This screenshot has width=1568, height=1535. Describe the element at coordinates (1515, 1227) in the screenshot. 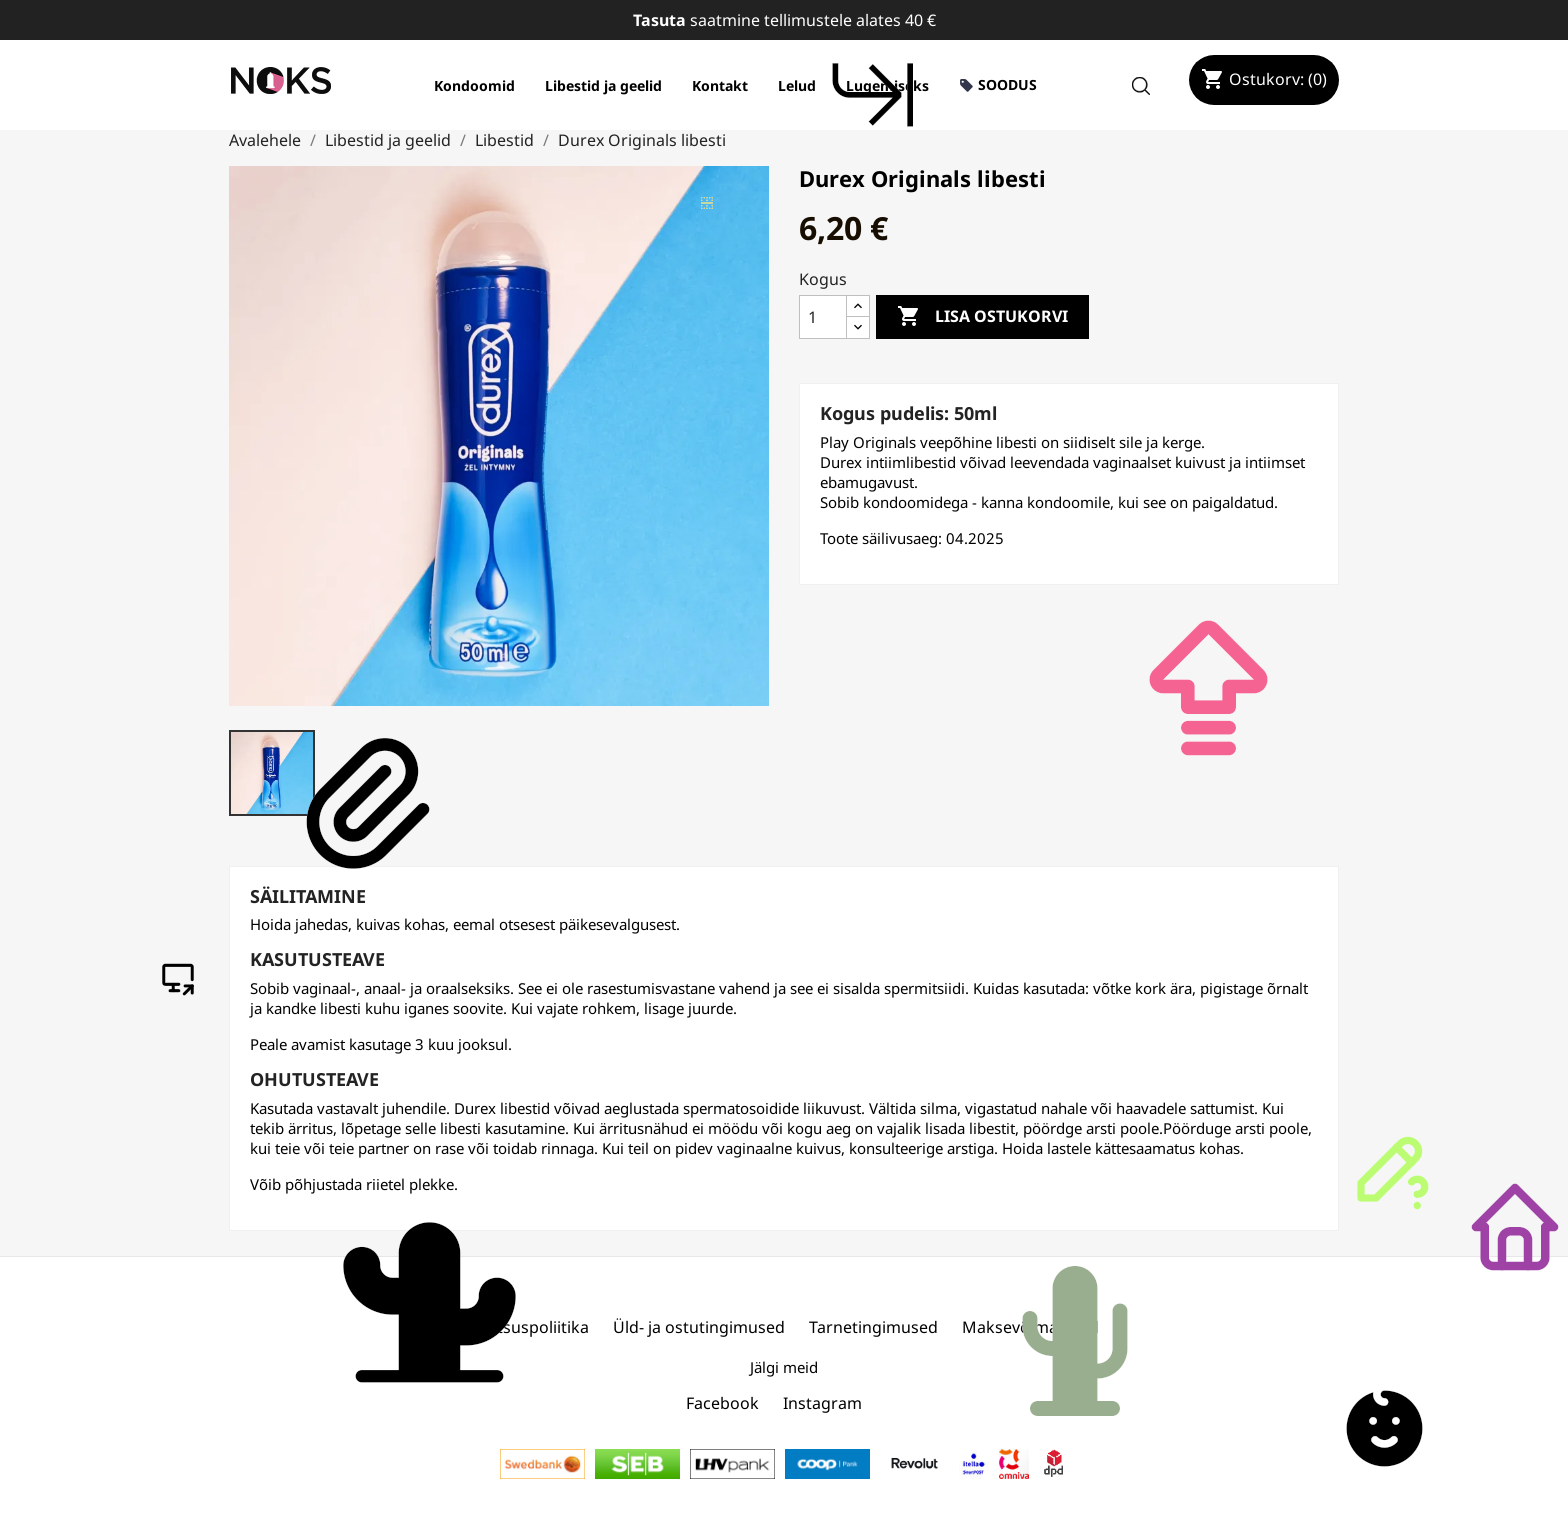

I see `navigate to the home screen` at that location.